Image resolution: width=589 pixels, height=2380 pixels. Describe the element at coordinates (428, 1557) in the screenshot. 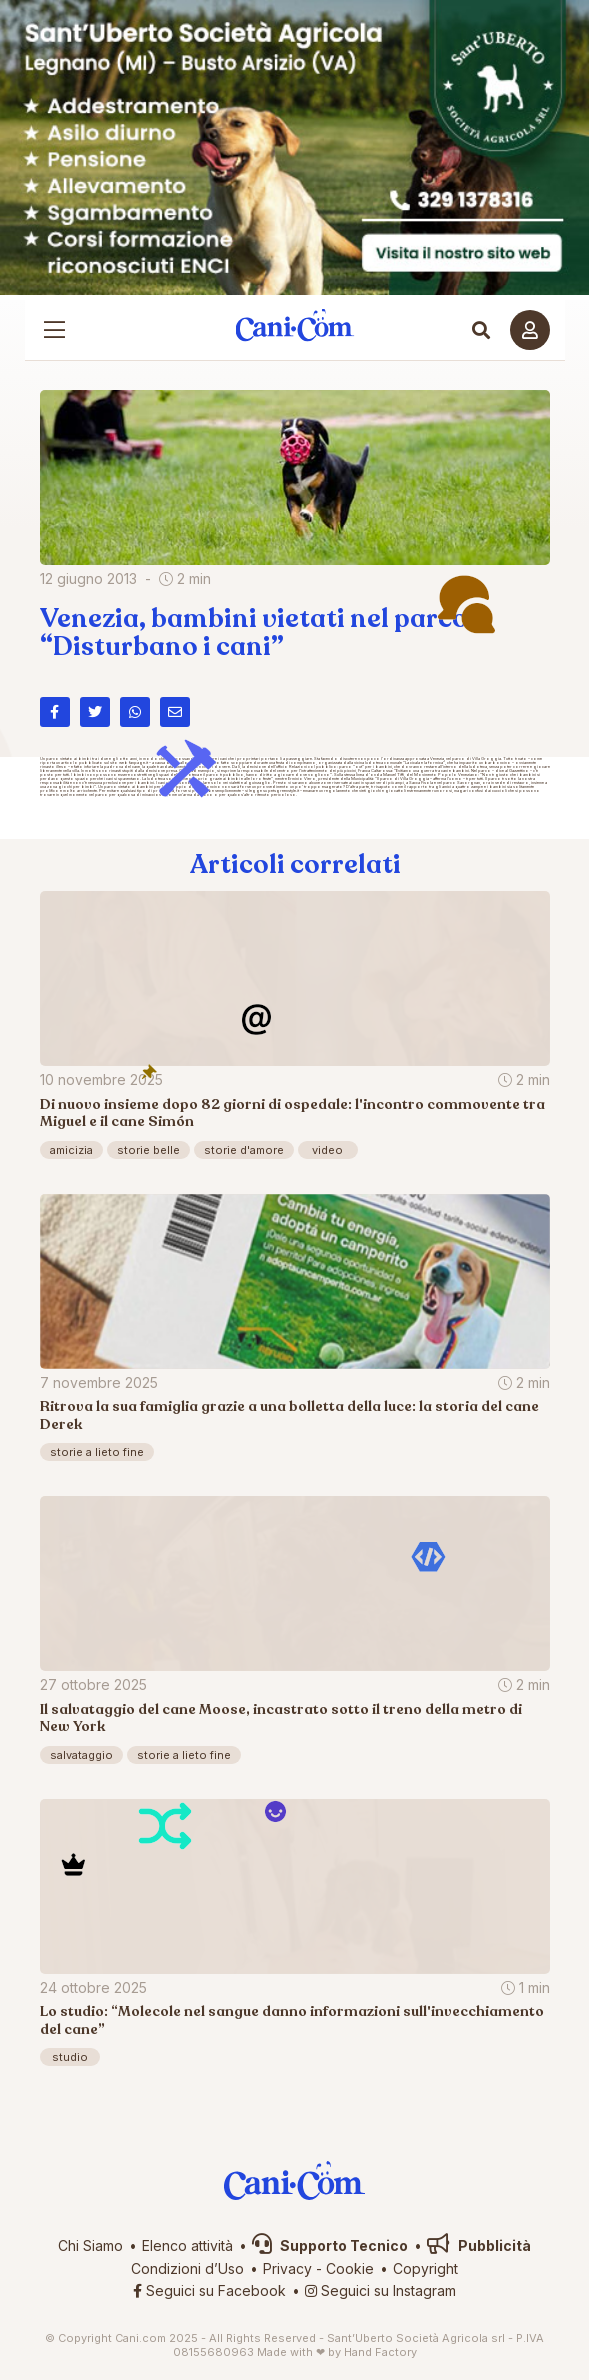

I see `indicates an early verified bot developer badge on discord` at that location.